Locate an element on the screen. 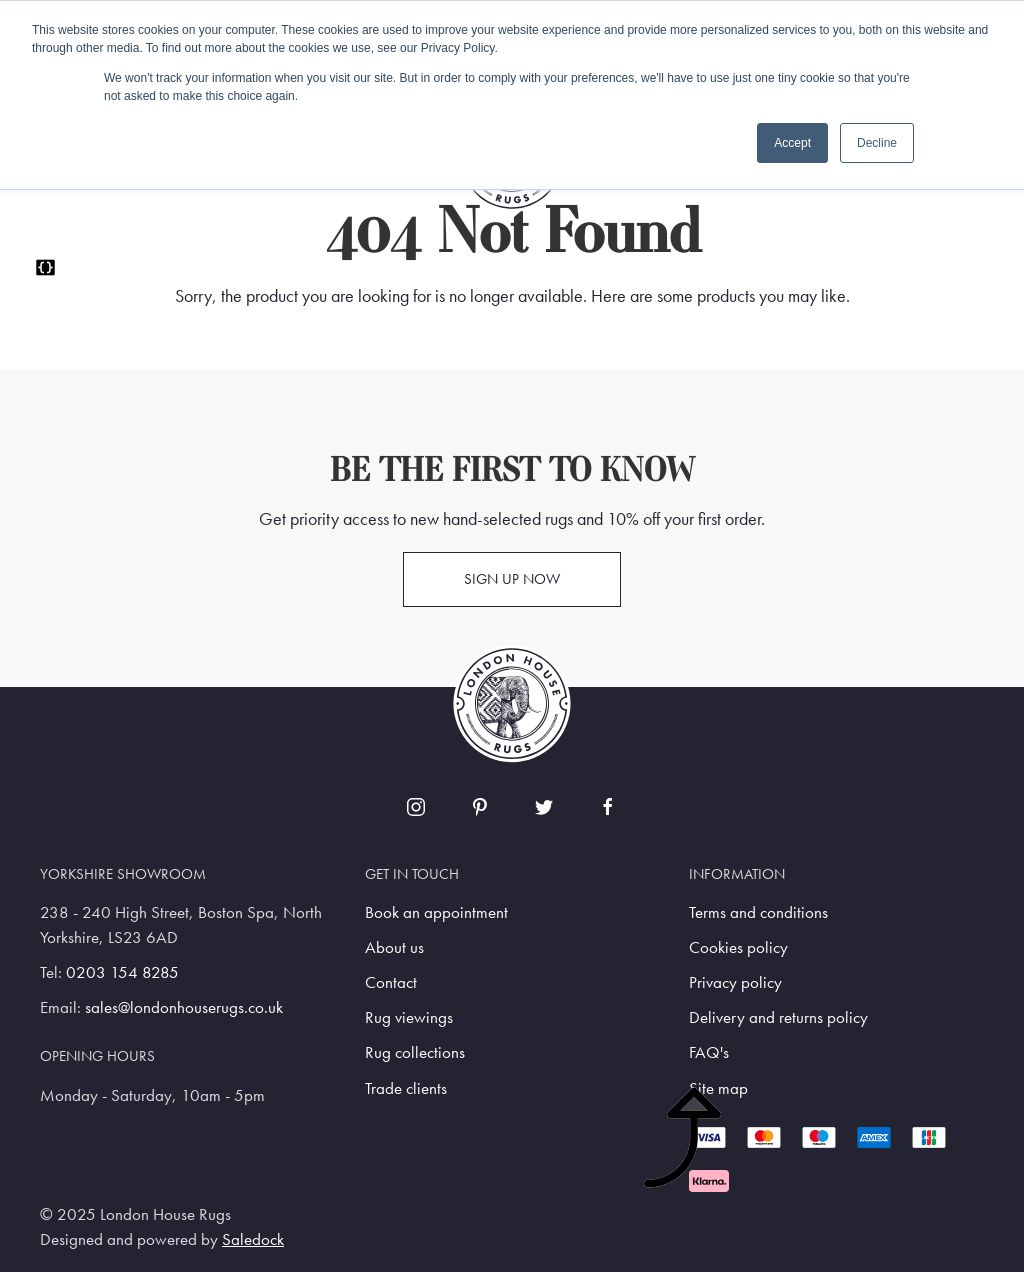  navigate back and up in a menu hierarchy is located at coordinates (682, 1137).